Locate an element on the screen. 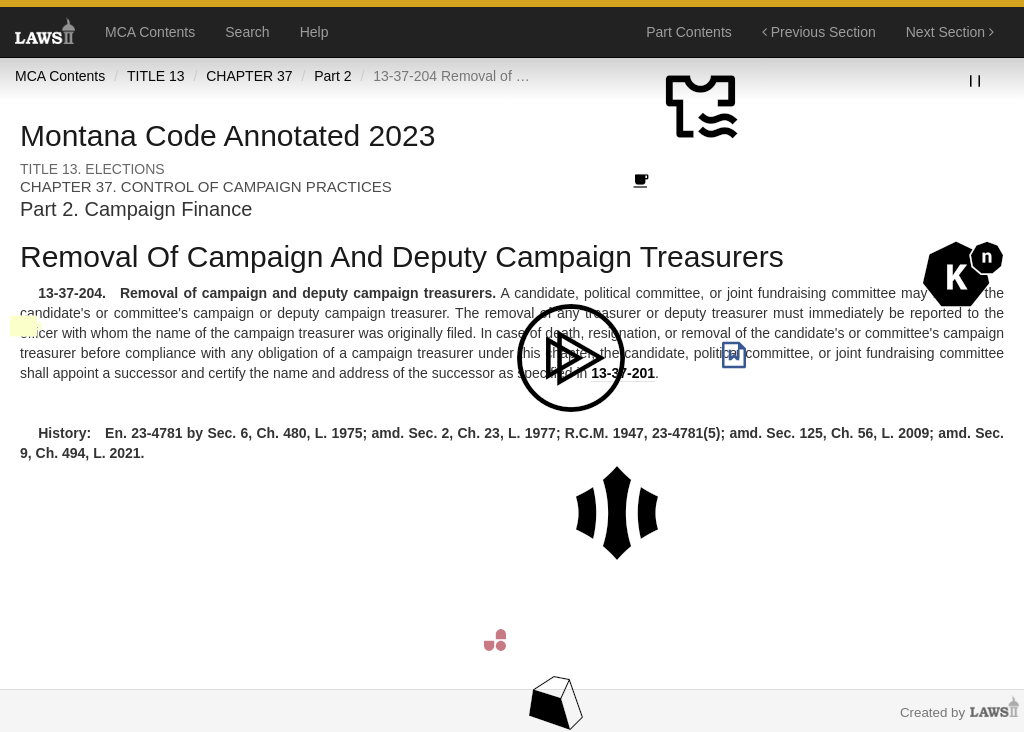 The height and width of the screenshot is (732, 1024). pause media playback is located at coordinates (975, 81).